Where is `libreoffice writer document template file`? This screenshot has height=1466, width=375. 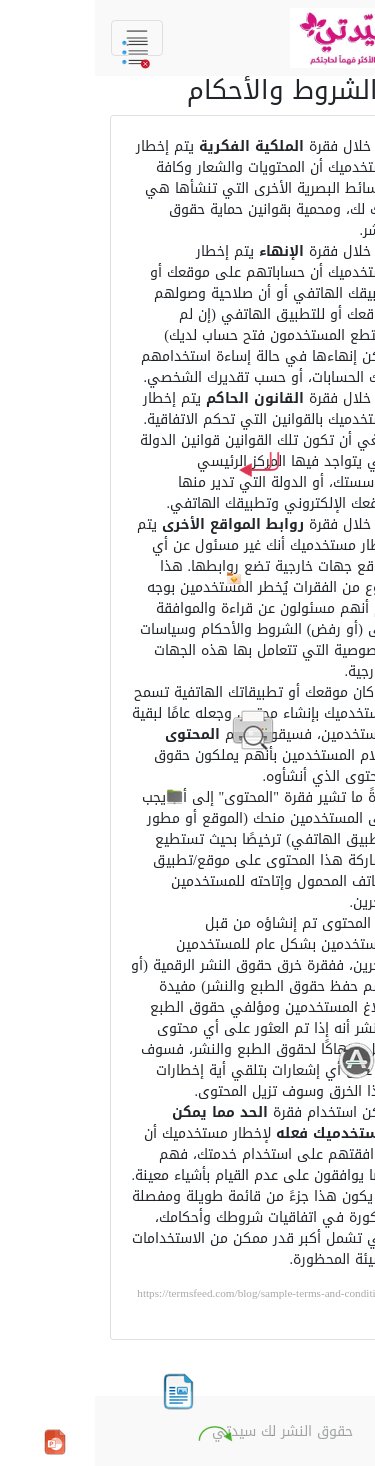
libreoffice writer document template file is located at coordinates (178, 1391).